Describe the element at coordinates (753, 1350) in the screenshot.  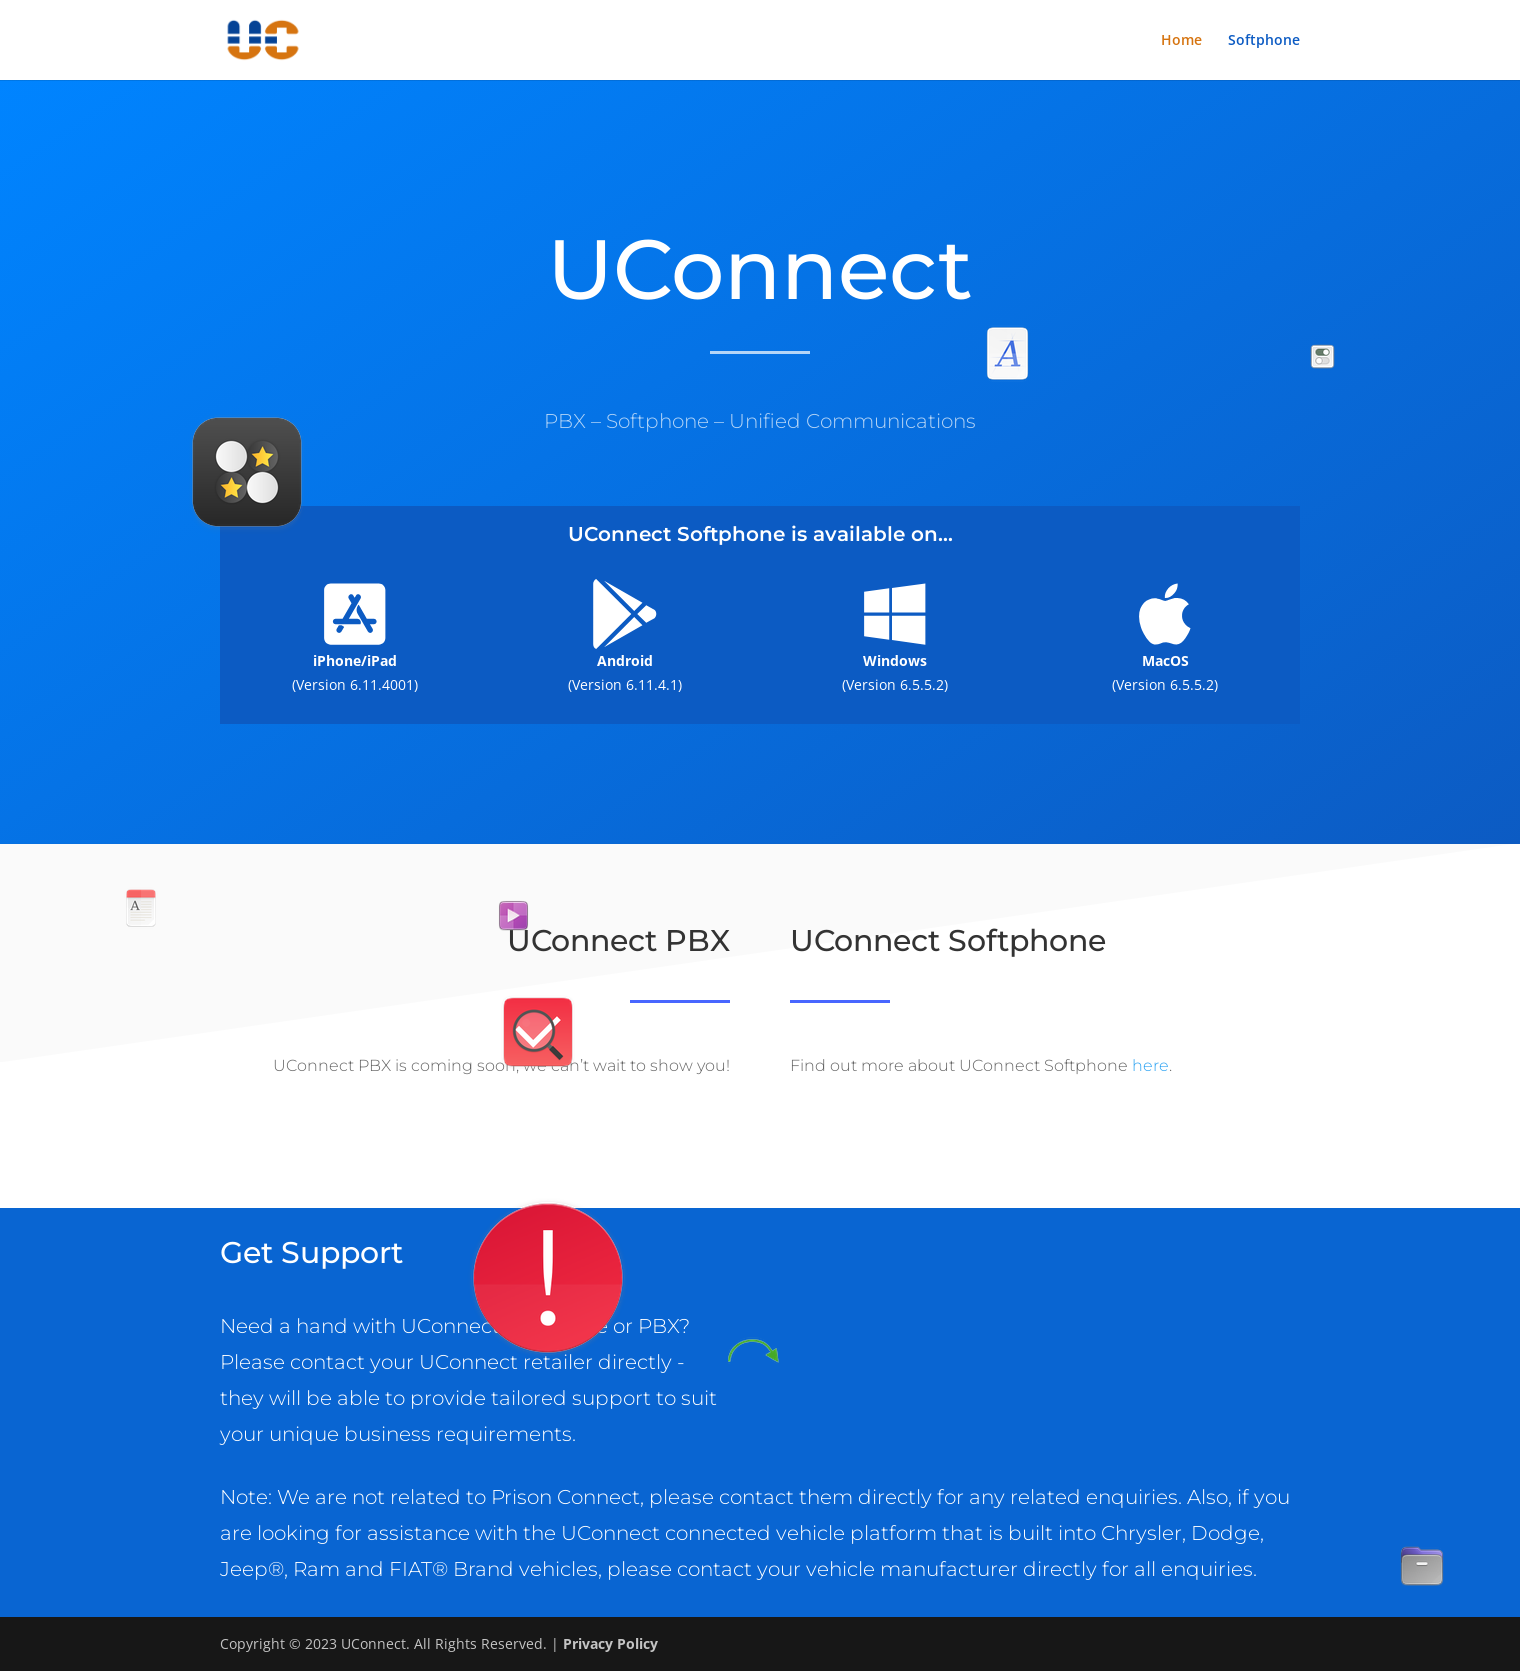
I see `redo the last undone action` at that location.